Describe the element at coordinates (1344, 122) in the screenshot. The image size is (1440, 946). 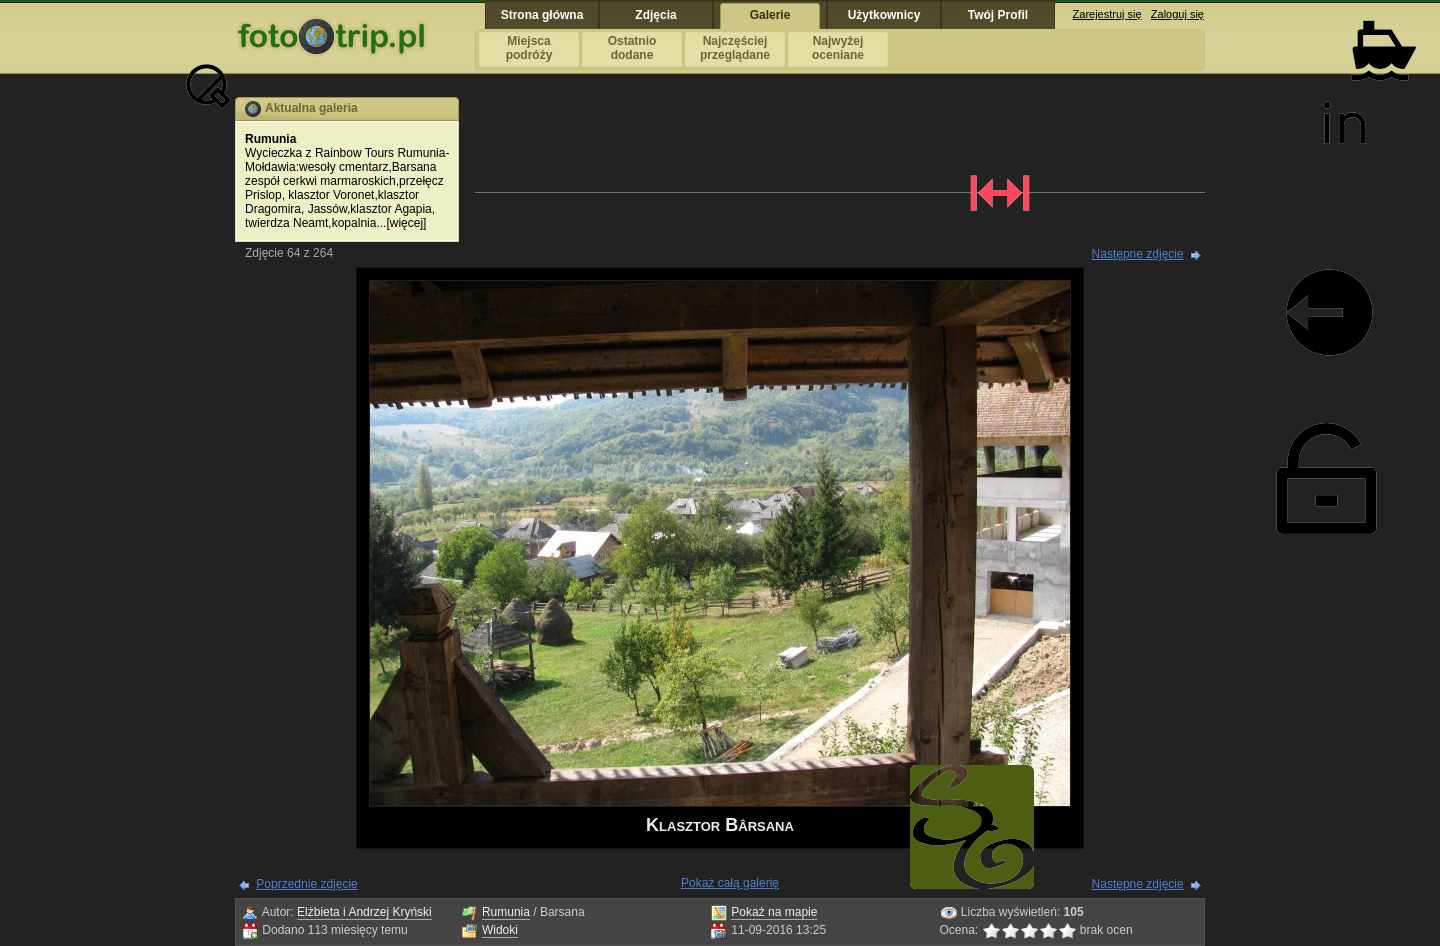
I see `connect with LinkedIn` at that location.